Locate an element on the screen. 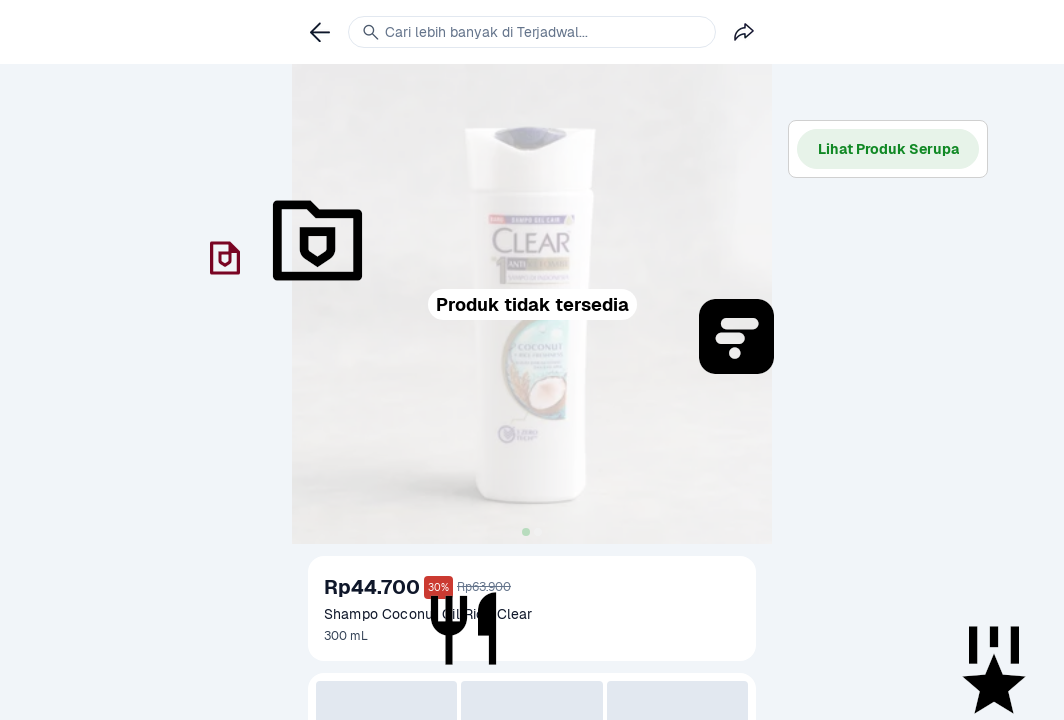  access protected or secure files is located at coordinates (317, 240).